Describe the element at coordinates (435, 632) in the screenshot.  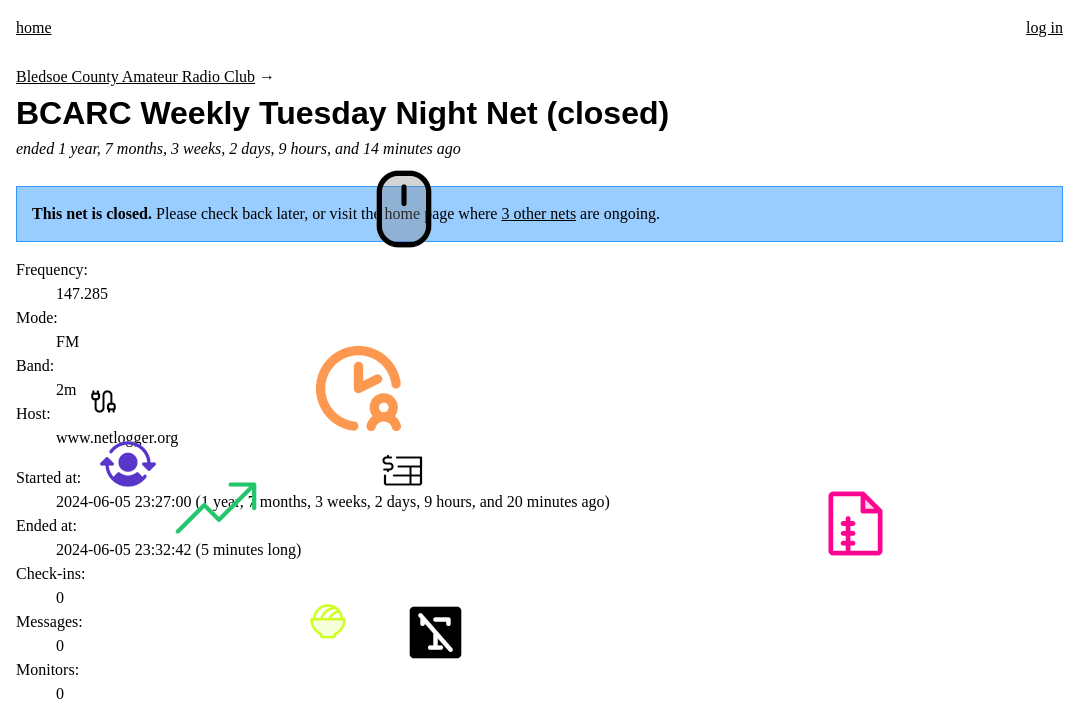
I see `disable text formatting` at that location.